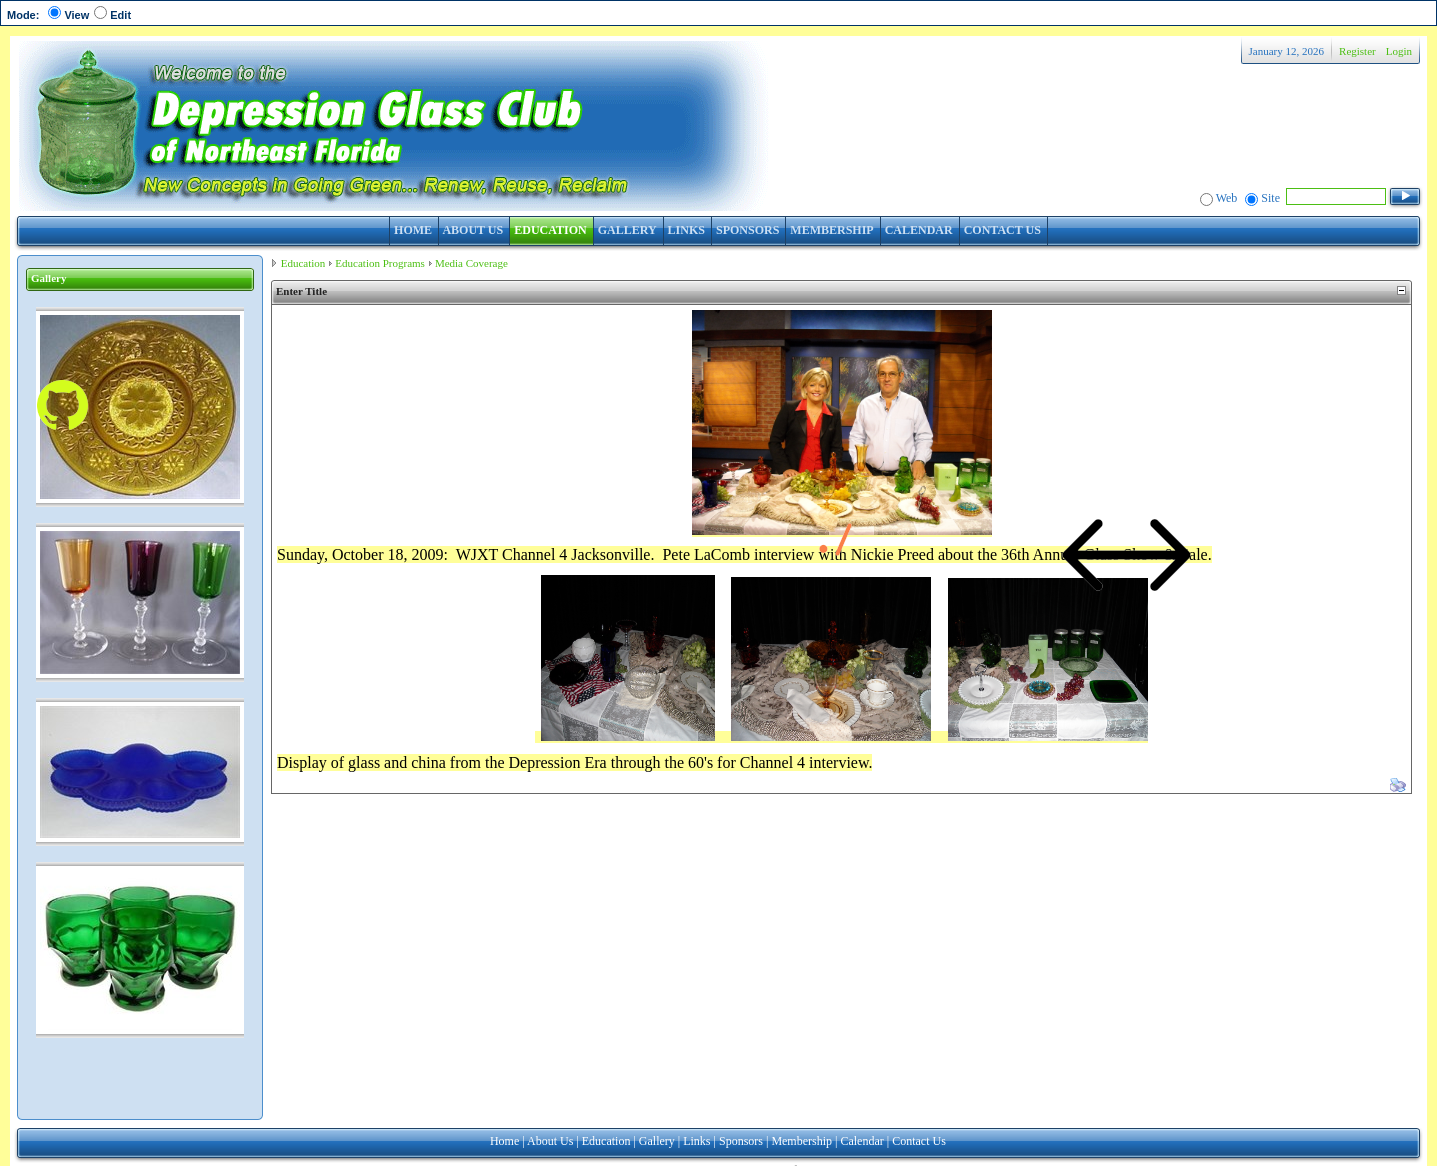  What do you see at coordinates (1126, 556) in the screenshot?
I see `resize or adjust width horizontally` at bounding box center [1126, 556].